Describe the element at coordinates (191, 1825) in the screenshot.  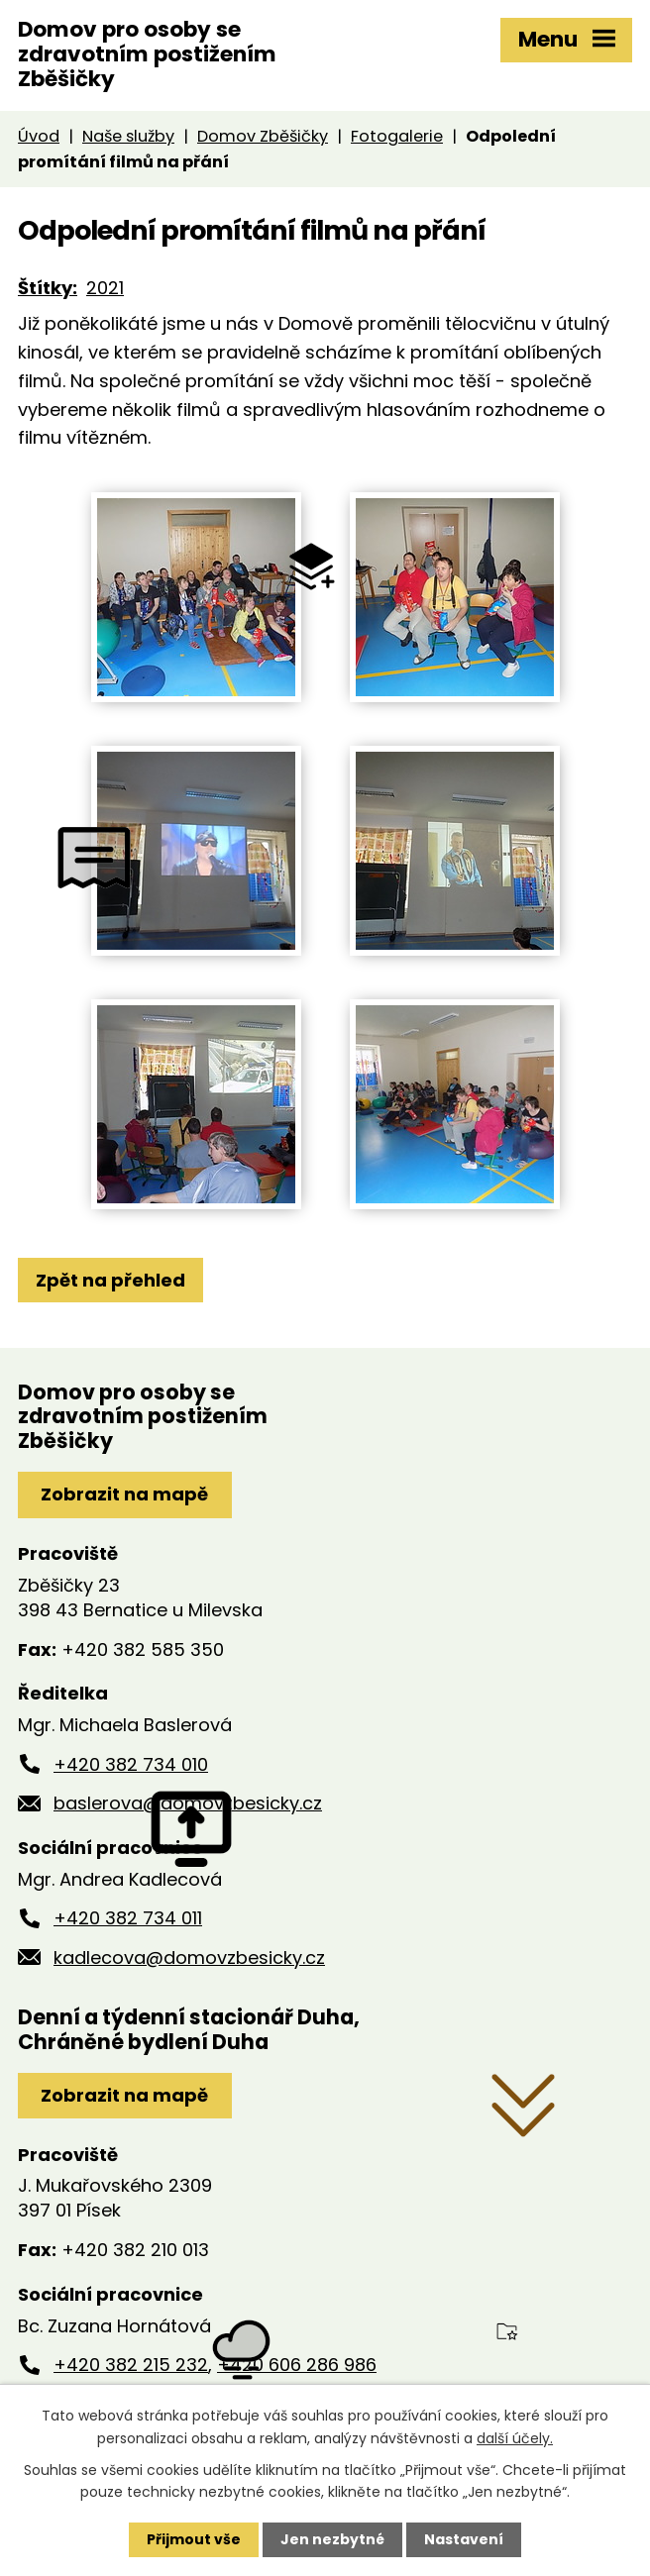
I see `upload file to display or screen` at that location.